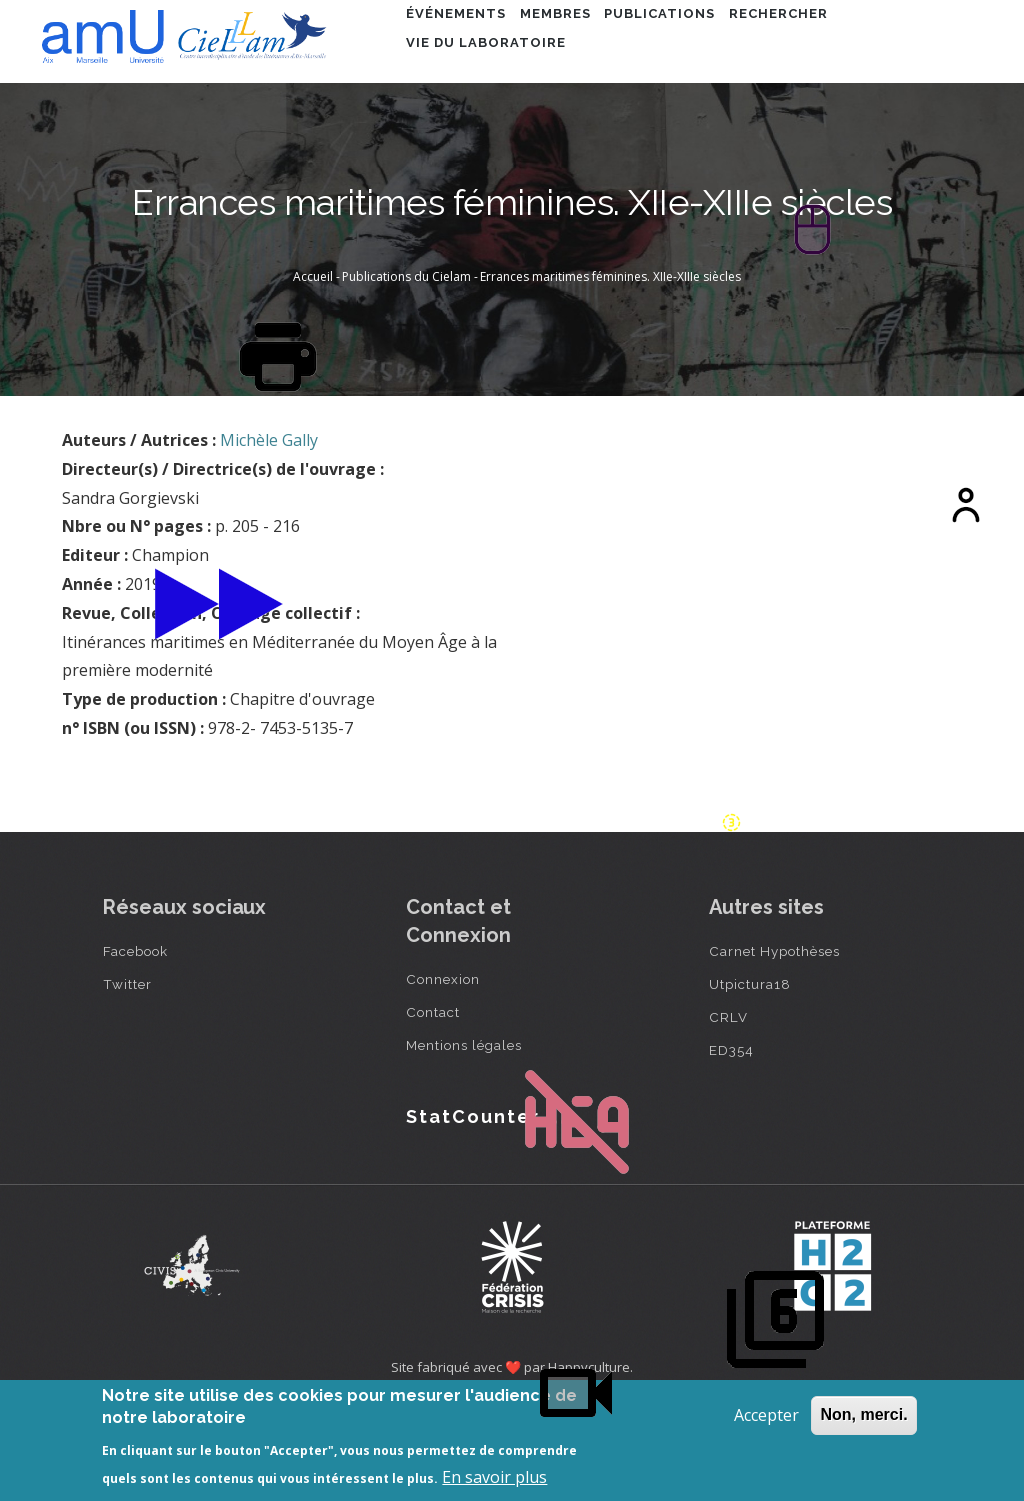 This screenshot has width=1024, height=1501. Describe the element at coordinates (775, 1319) in the screenshot. I see `indicates 6 items selected or filtered` at that location.